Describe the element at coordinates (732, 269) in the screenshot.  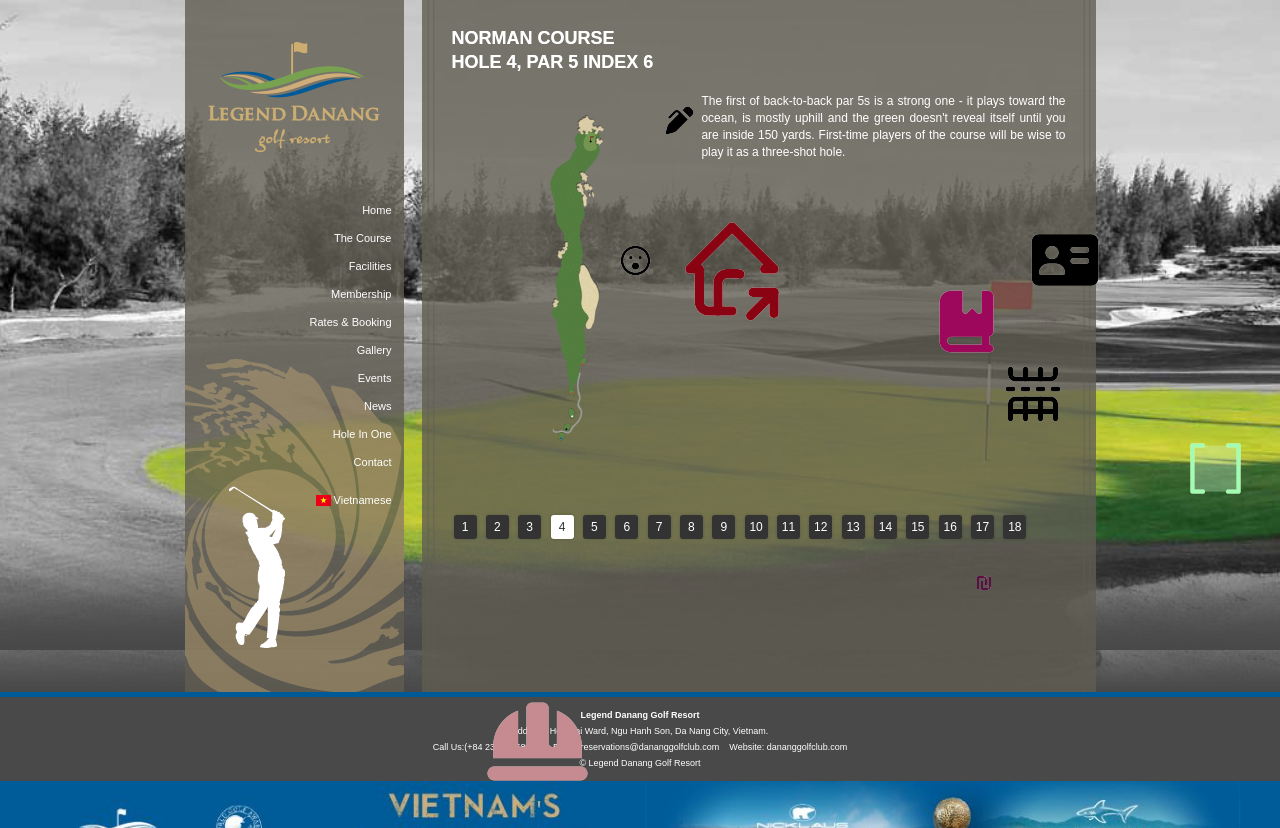
I see `share a home or property listing` at that location.